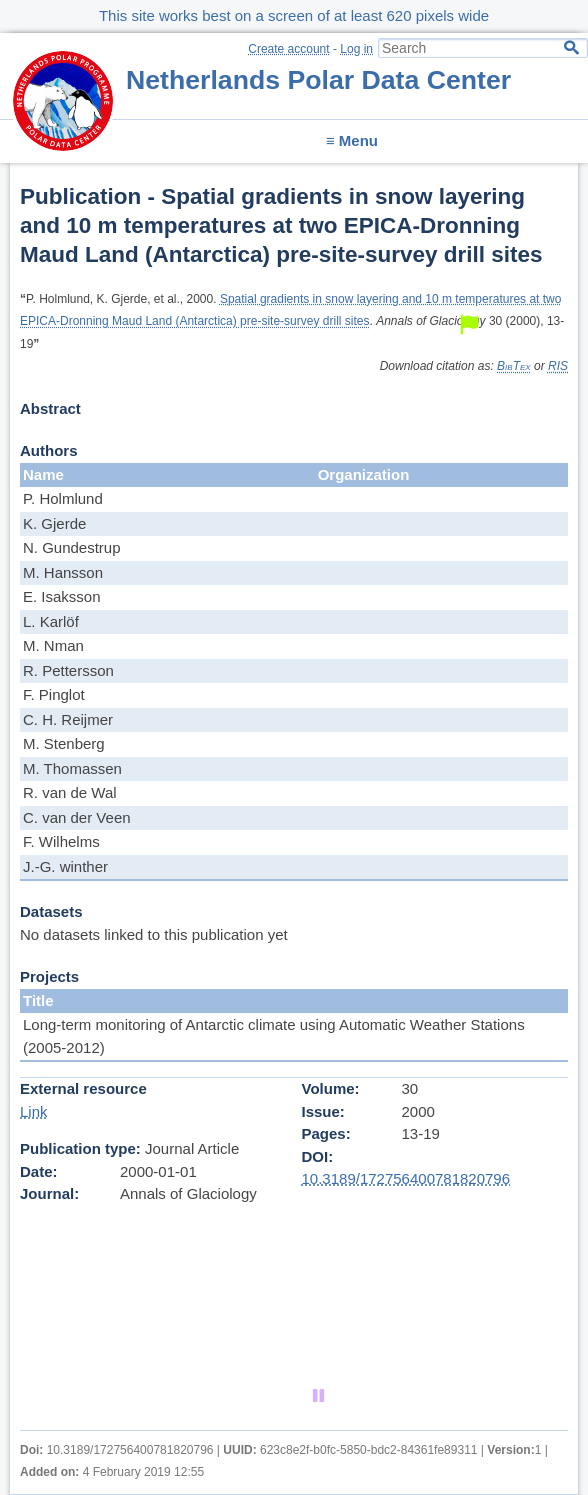  What do you see at coordinates (469, 324) in the screenshot?
I see `flag or report content` at bounding box center [469, 324].